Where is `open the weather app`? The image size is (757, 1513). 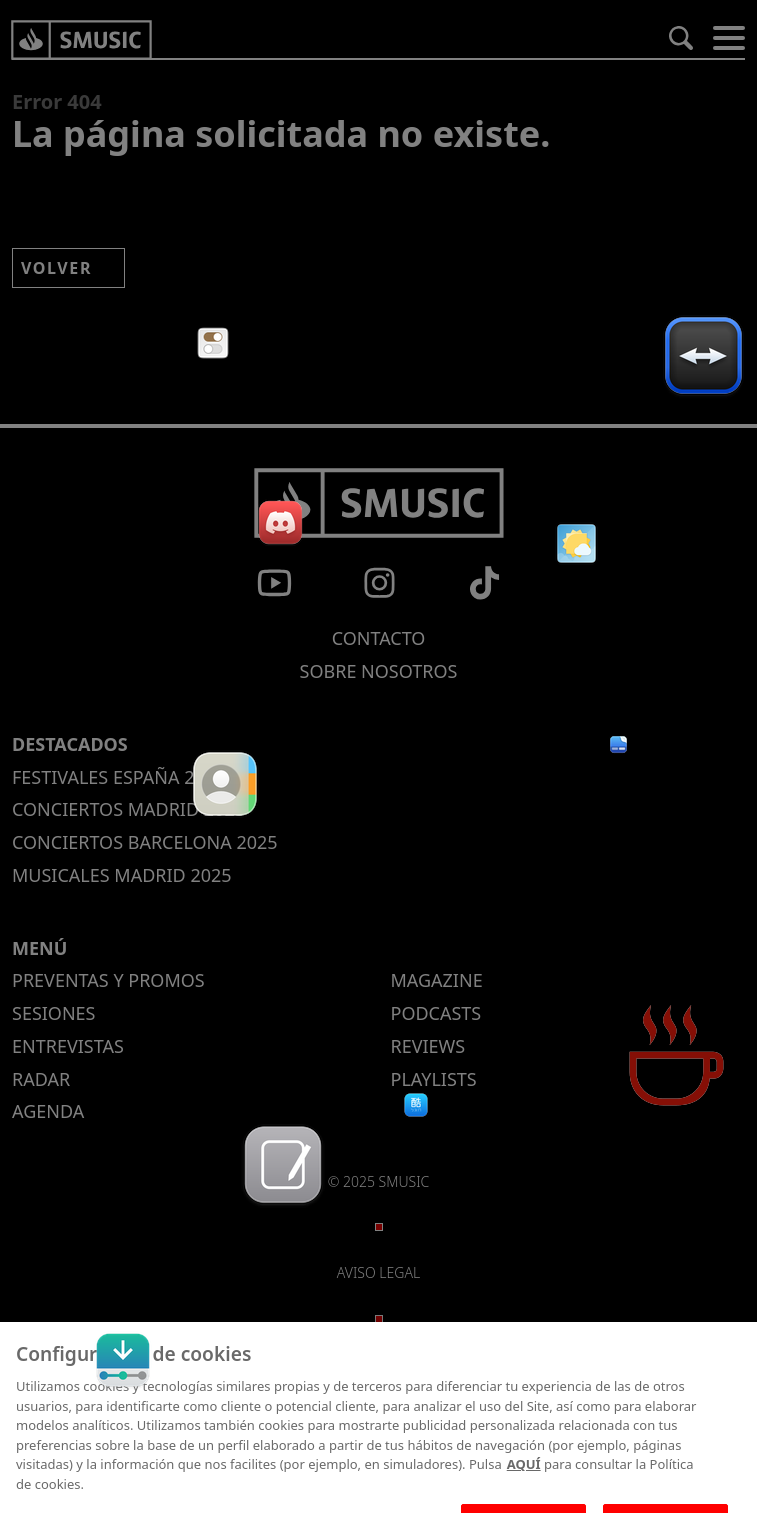
open the weather app is located at coordinates (576, 543).